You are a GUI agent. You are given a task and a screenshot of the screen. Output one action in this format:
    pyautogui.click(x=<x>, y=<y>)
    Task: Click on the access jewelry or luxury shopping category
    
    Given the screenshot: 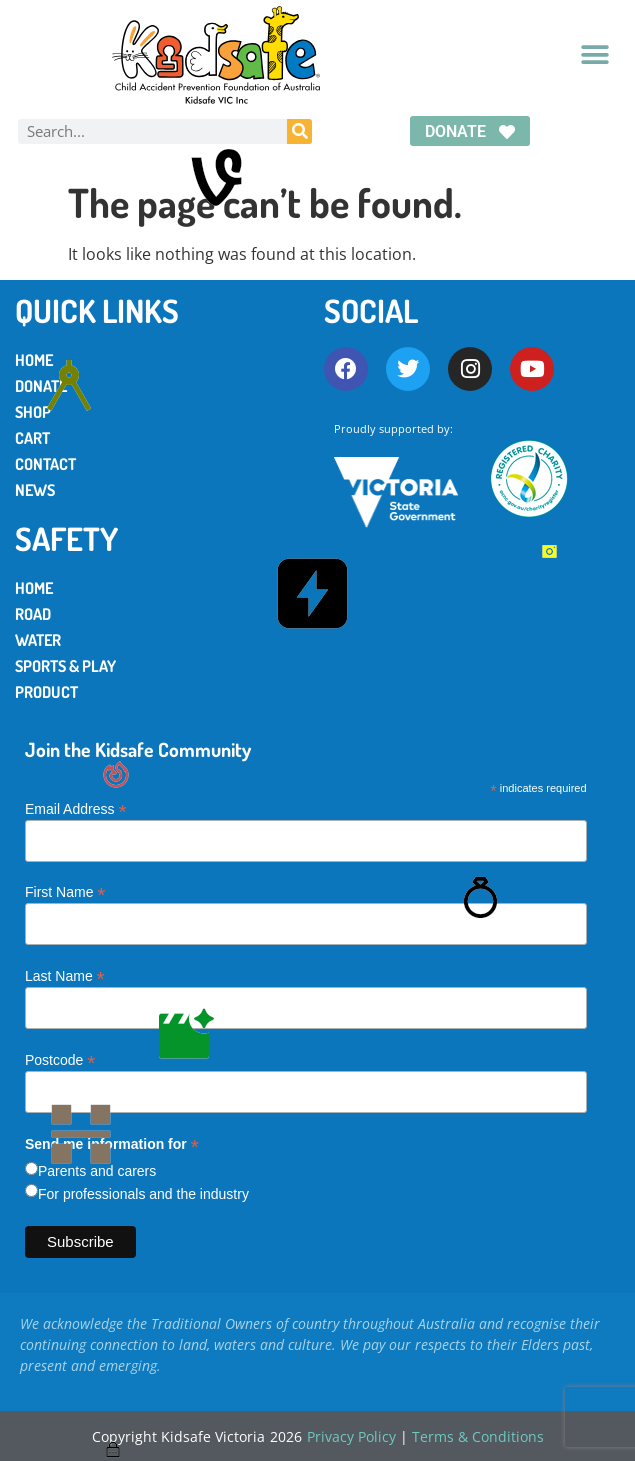 What is the action you would take?
    pyautogui.click(x=480, y=898)
    